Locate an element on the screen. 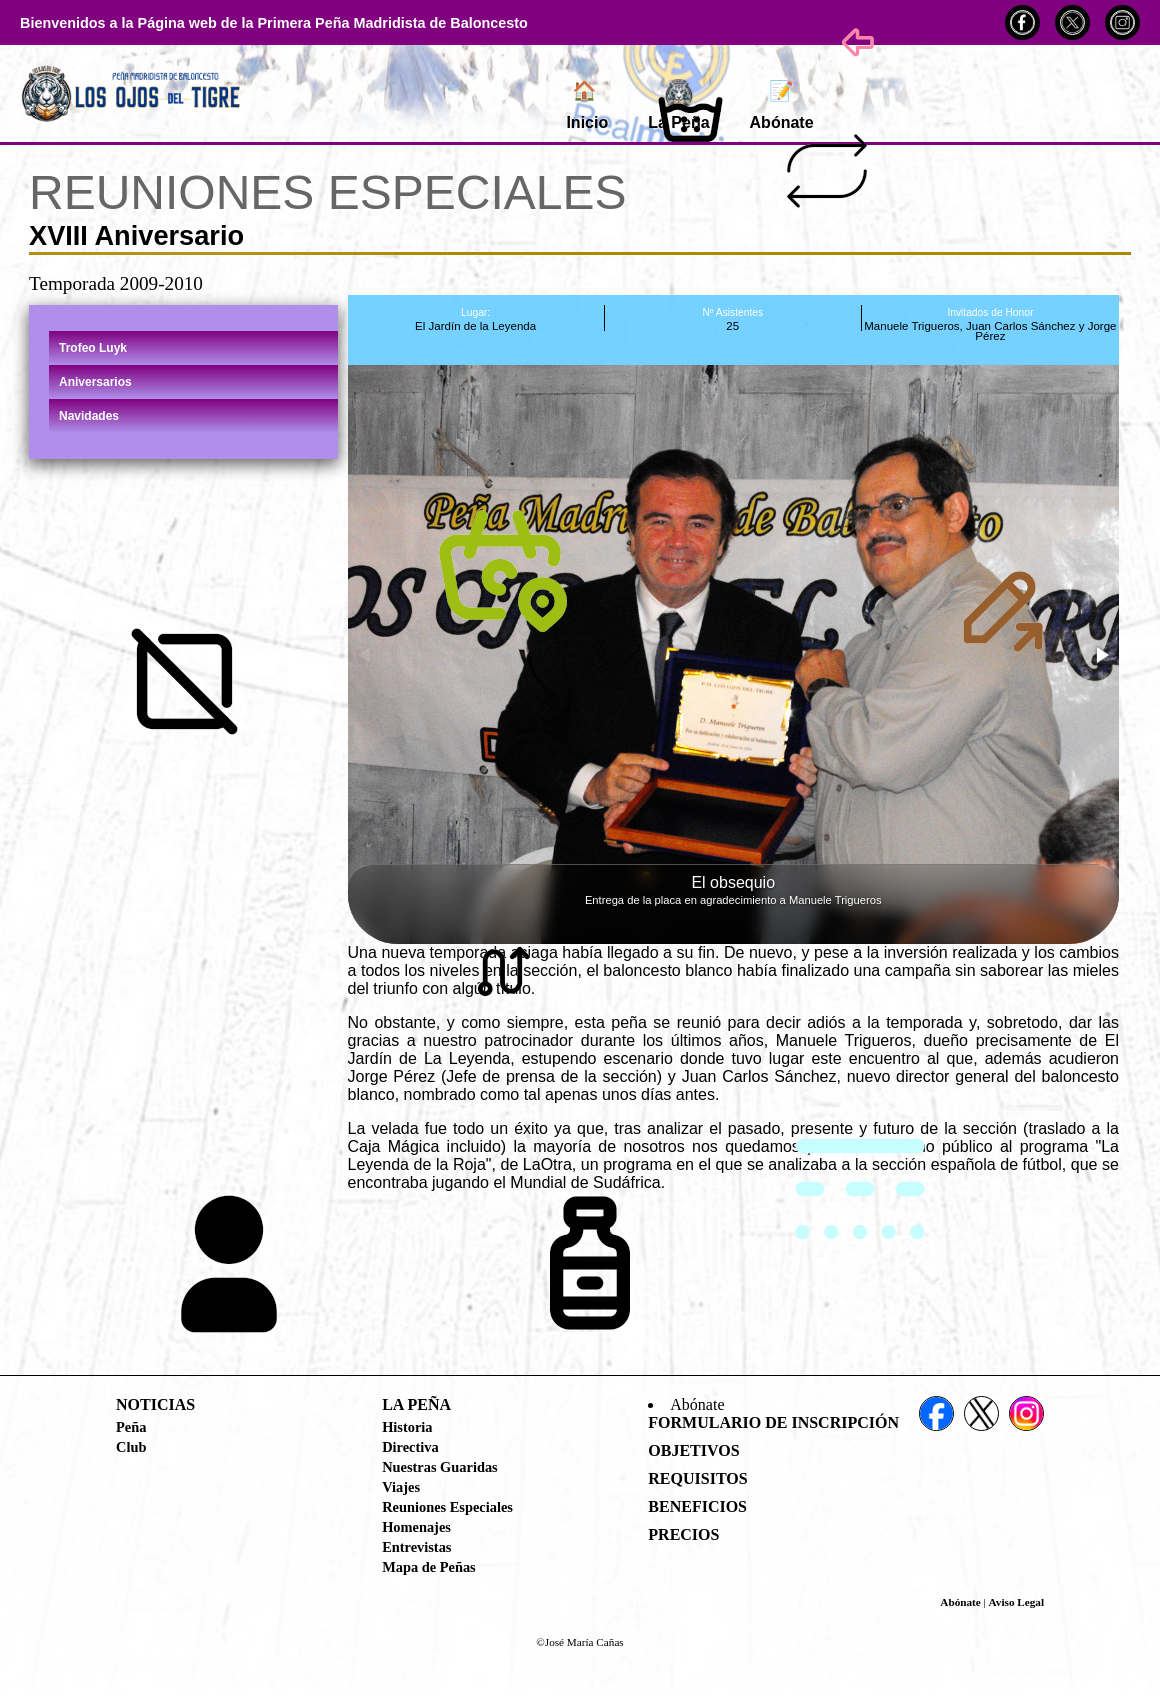  toggle repeat mode for media playback is located at coordinates (827, 171).